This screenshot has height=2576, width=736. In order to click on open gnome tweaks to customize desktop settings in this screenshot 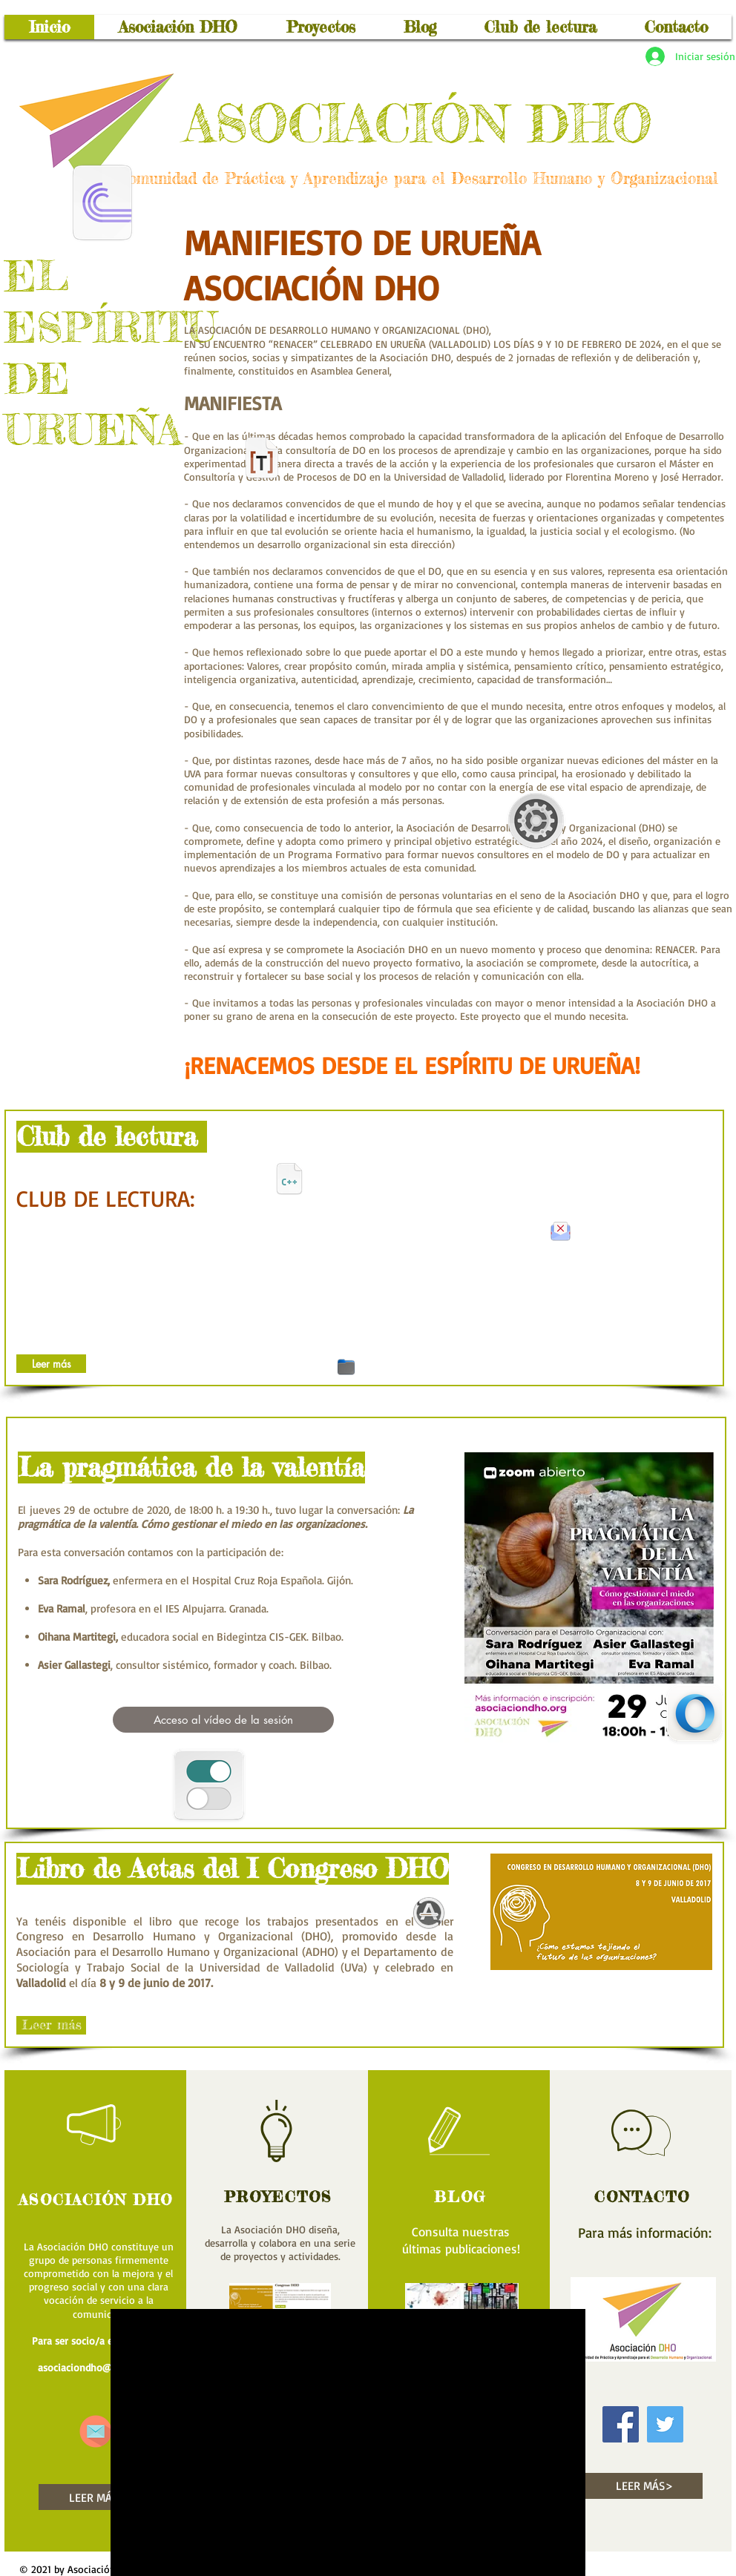, I will do `click(208, 1785)`.